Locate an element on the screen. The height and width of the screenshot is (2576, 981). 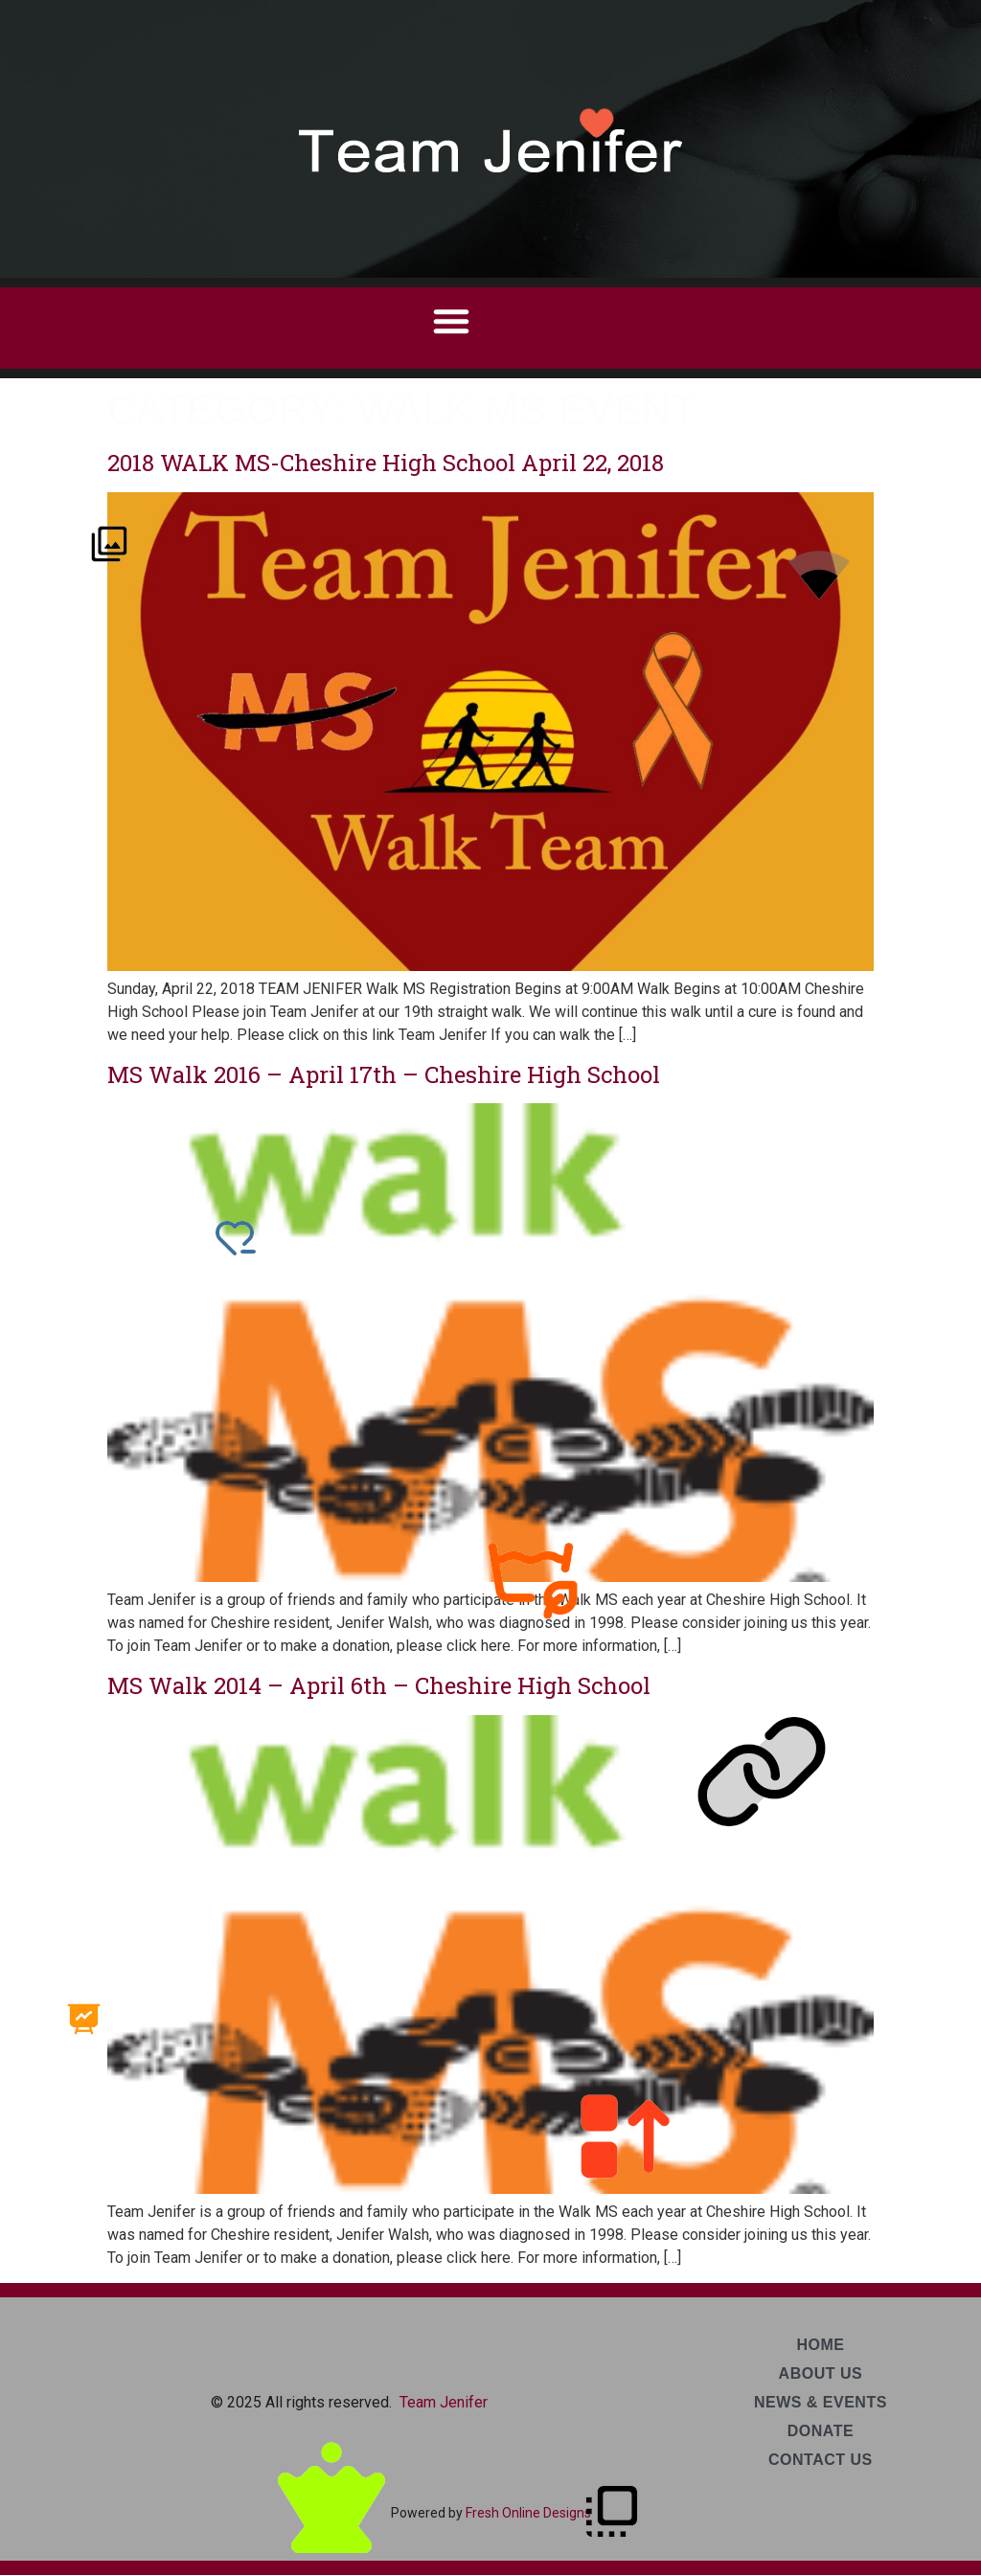
indicates weak wifi signal strength is located at coordinates (819, 575).